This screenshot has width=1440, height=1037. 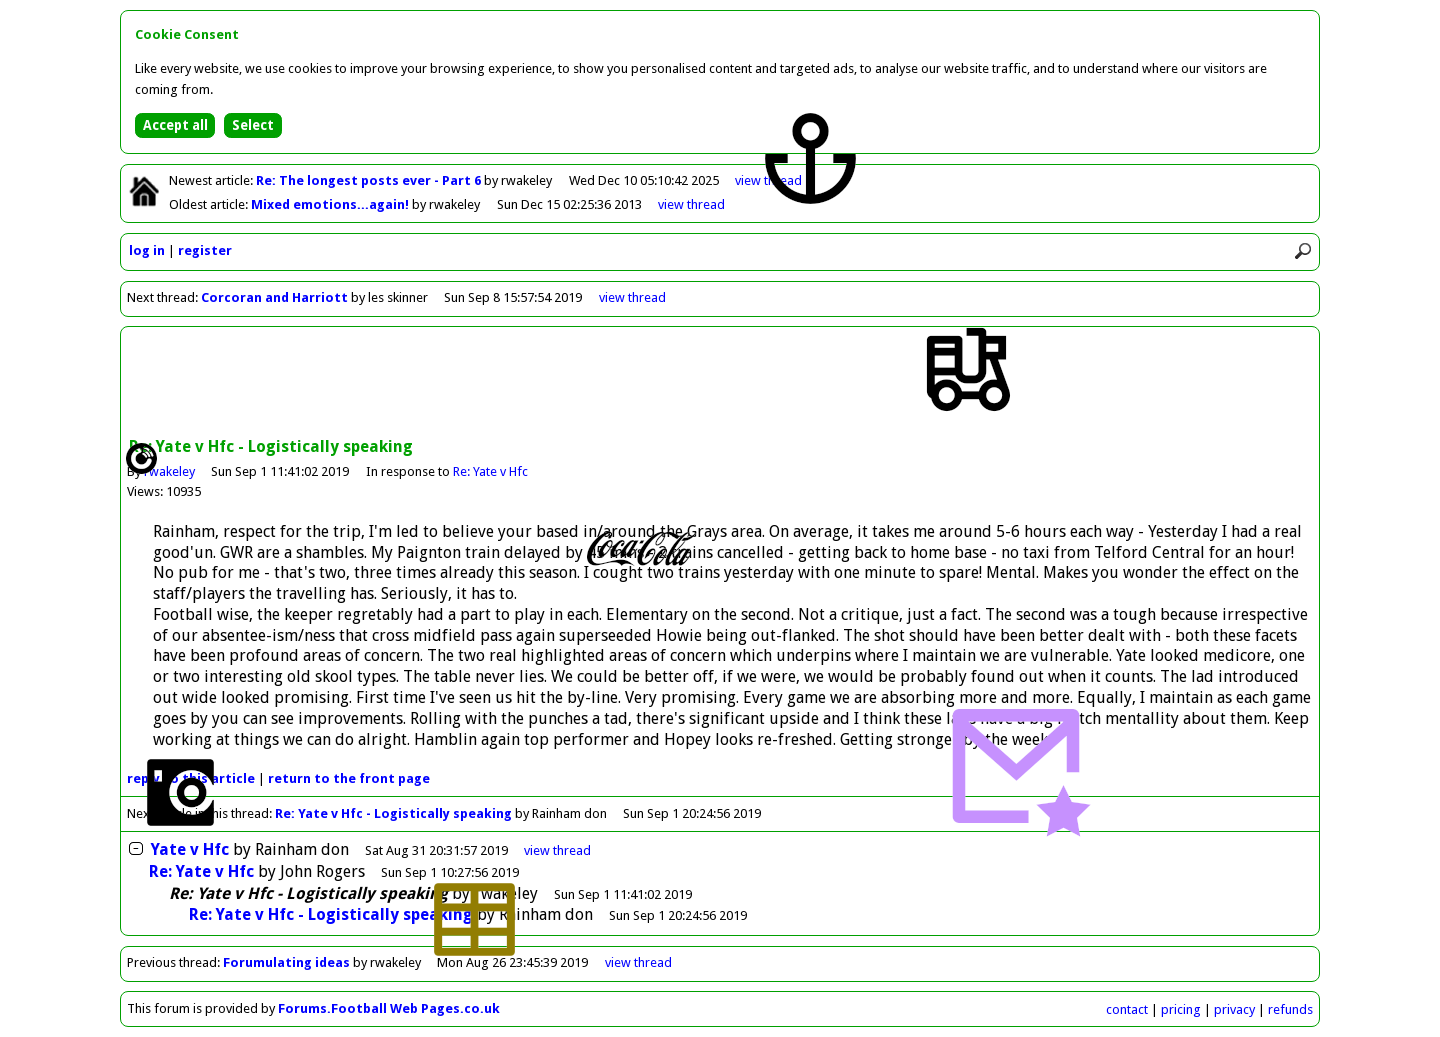 I want to click on access photo gallery or camera roll, so click(x=180, y=792).